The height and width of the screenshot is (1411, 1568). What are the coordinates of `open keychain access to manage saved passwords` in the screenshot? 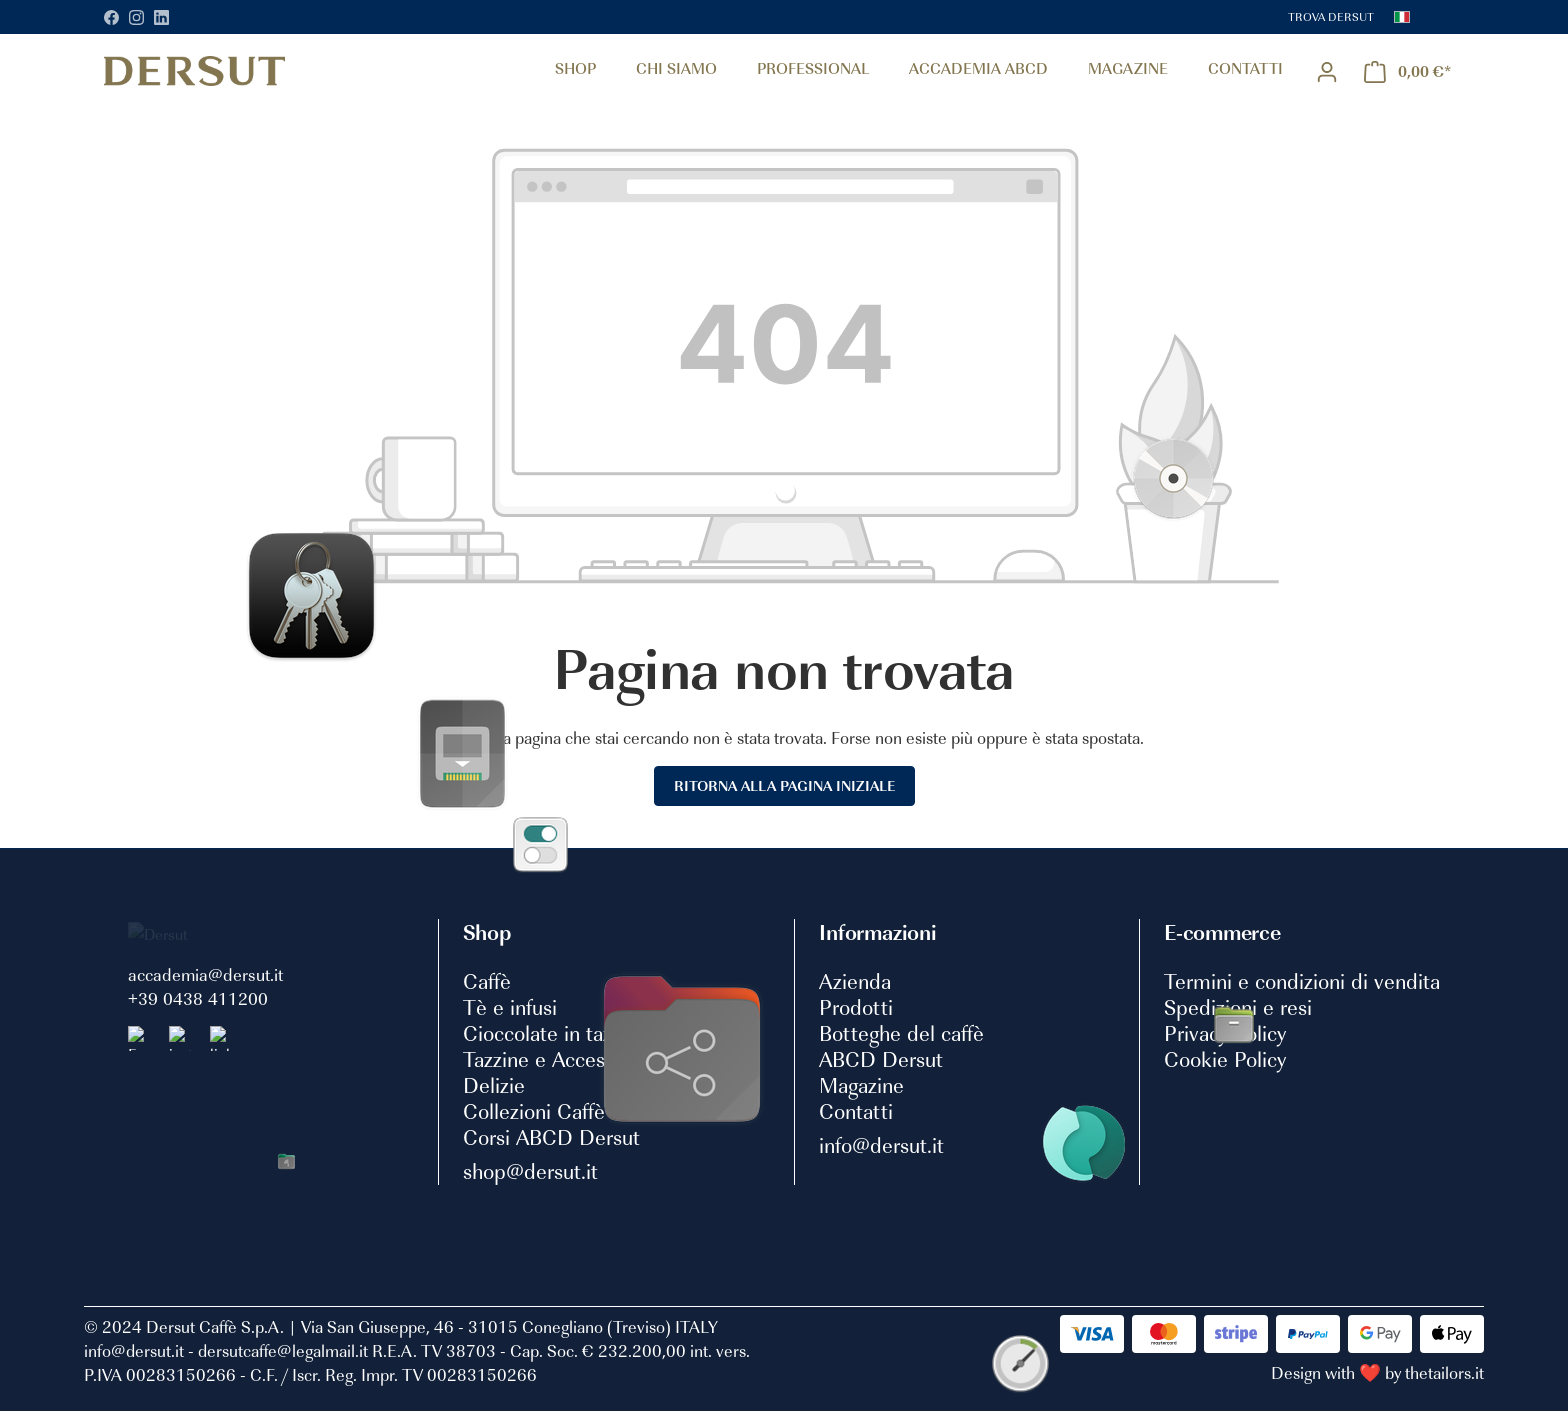 It's located at (311, 595).